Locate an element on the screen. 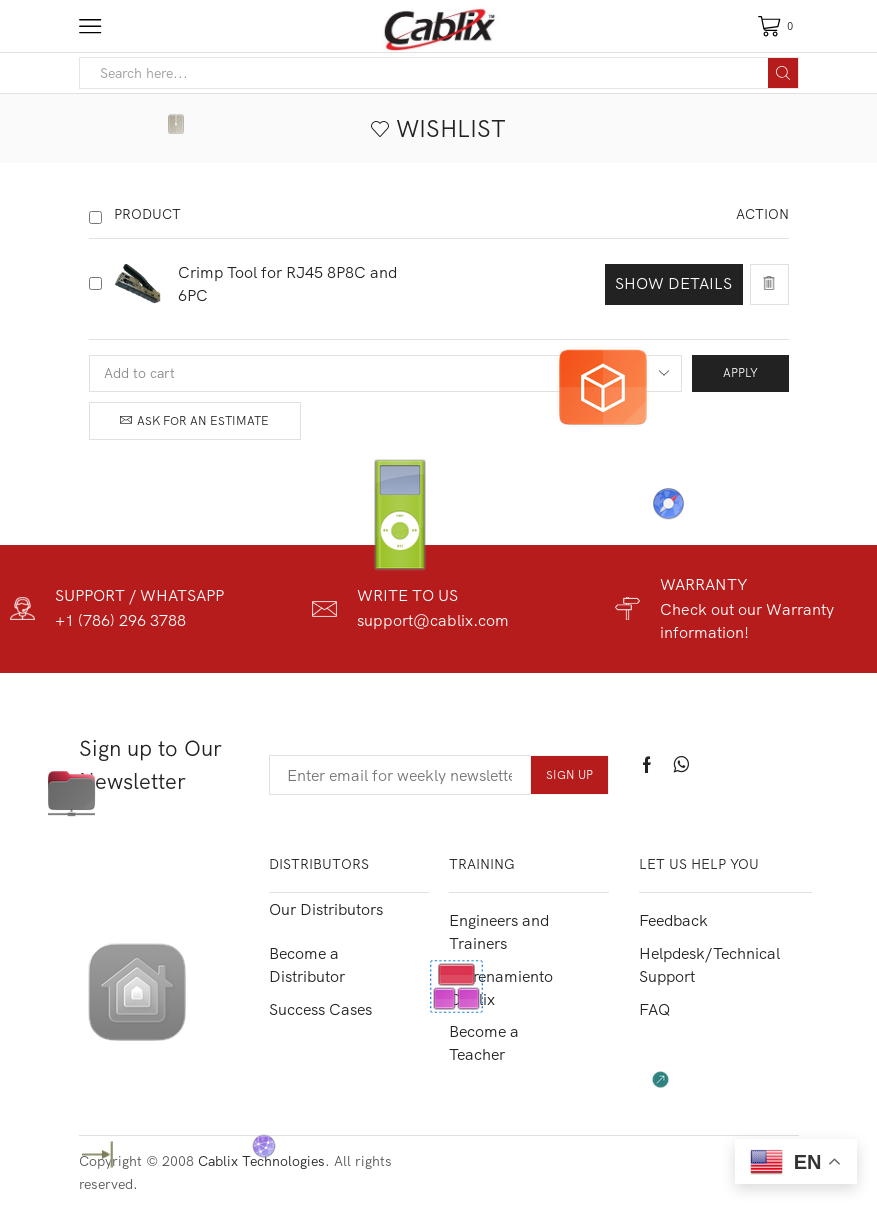  access files stored on a remote server is located at coordinates (71, 792).